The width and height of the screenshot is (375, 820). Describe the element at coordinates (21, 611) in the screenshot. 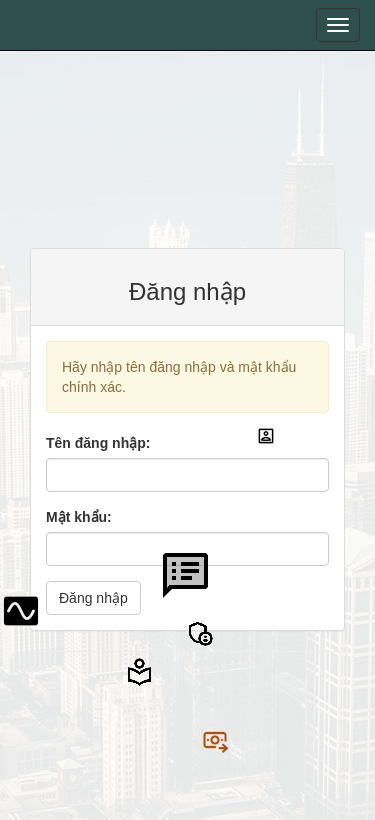

I see `audio or sound wave indicator` at that location.